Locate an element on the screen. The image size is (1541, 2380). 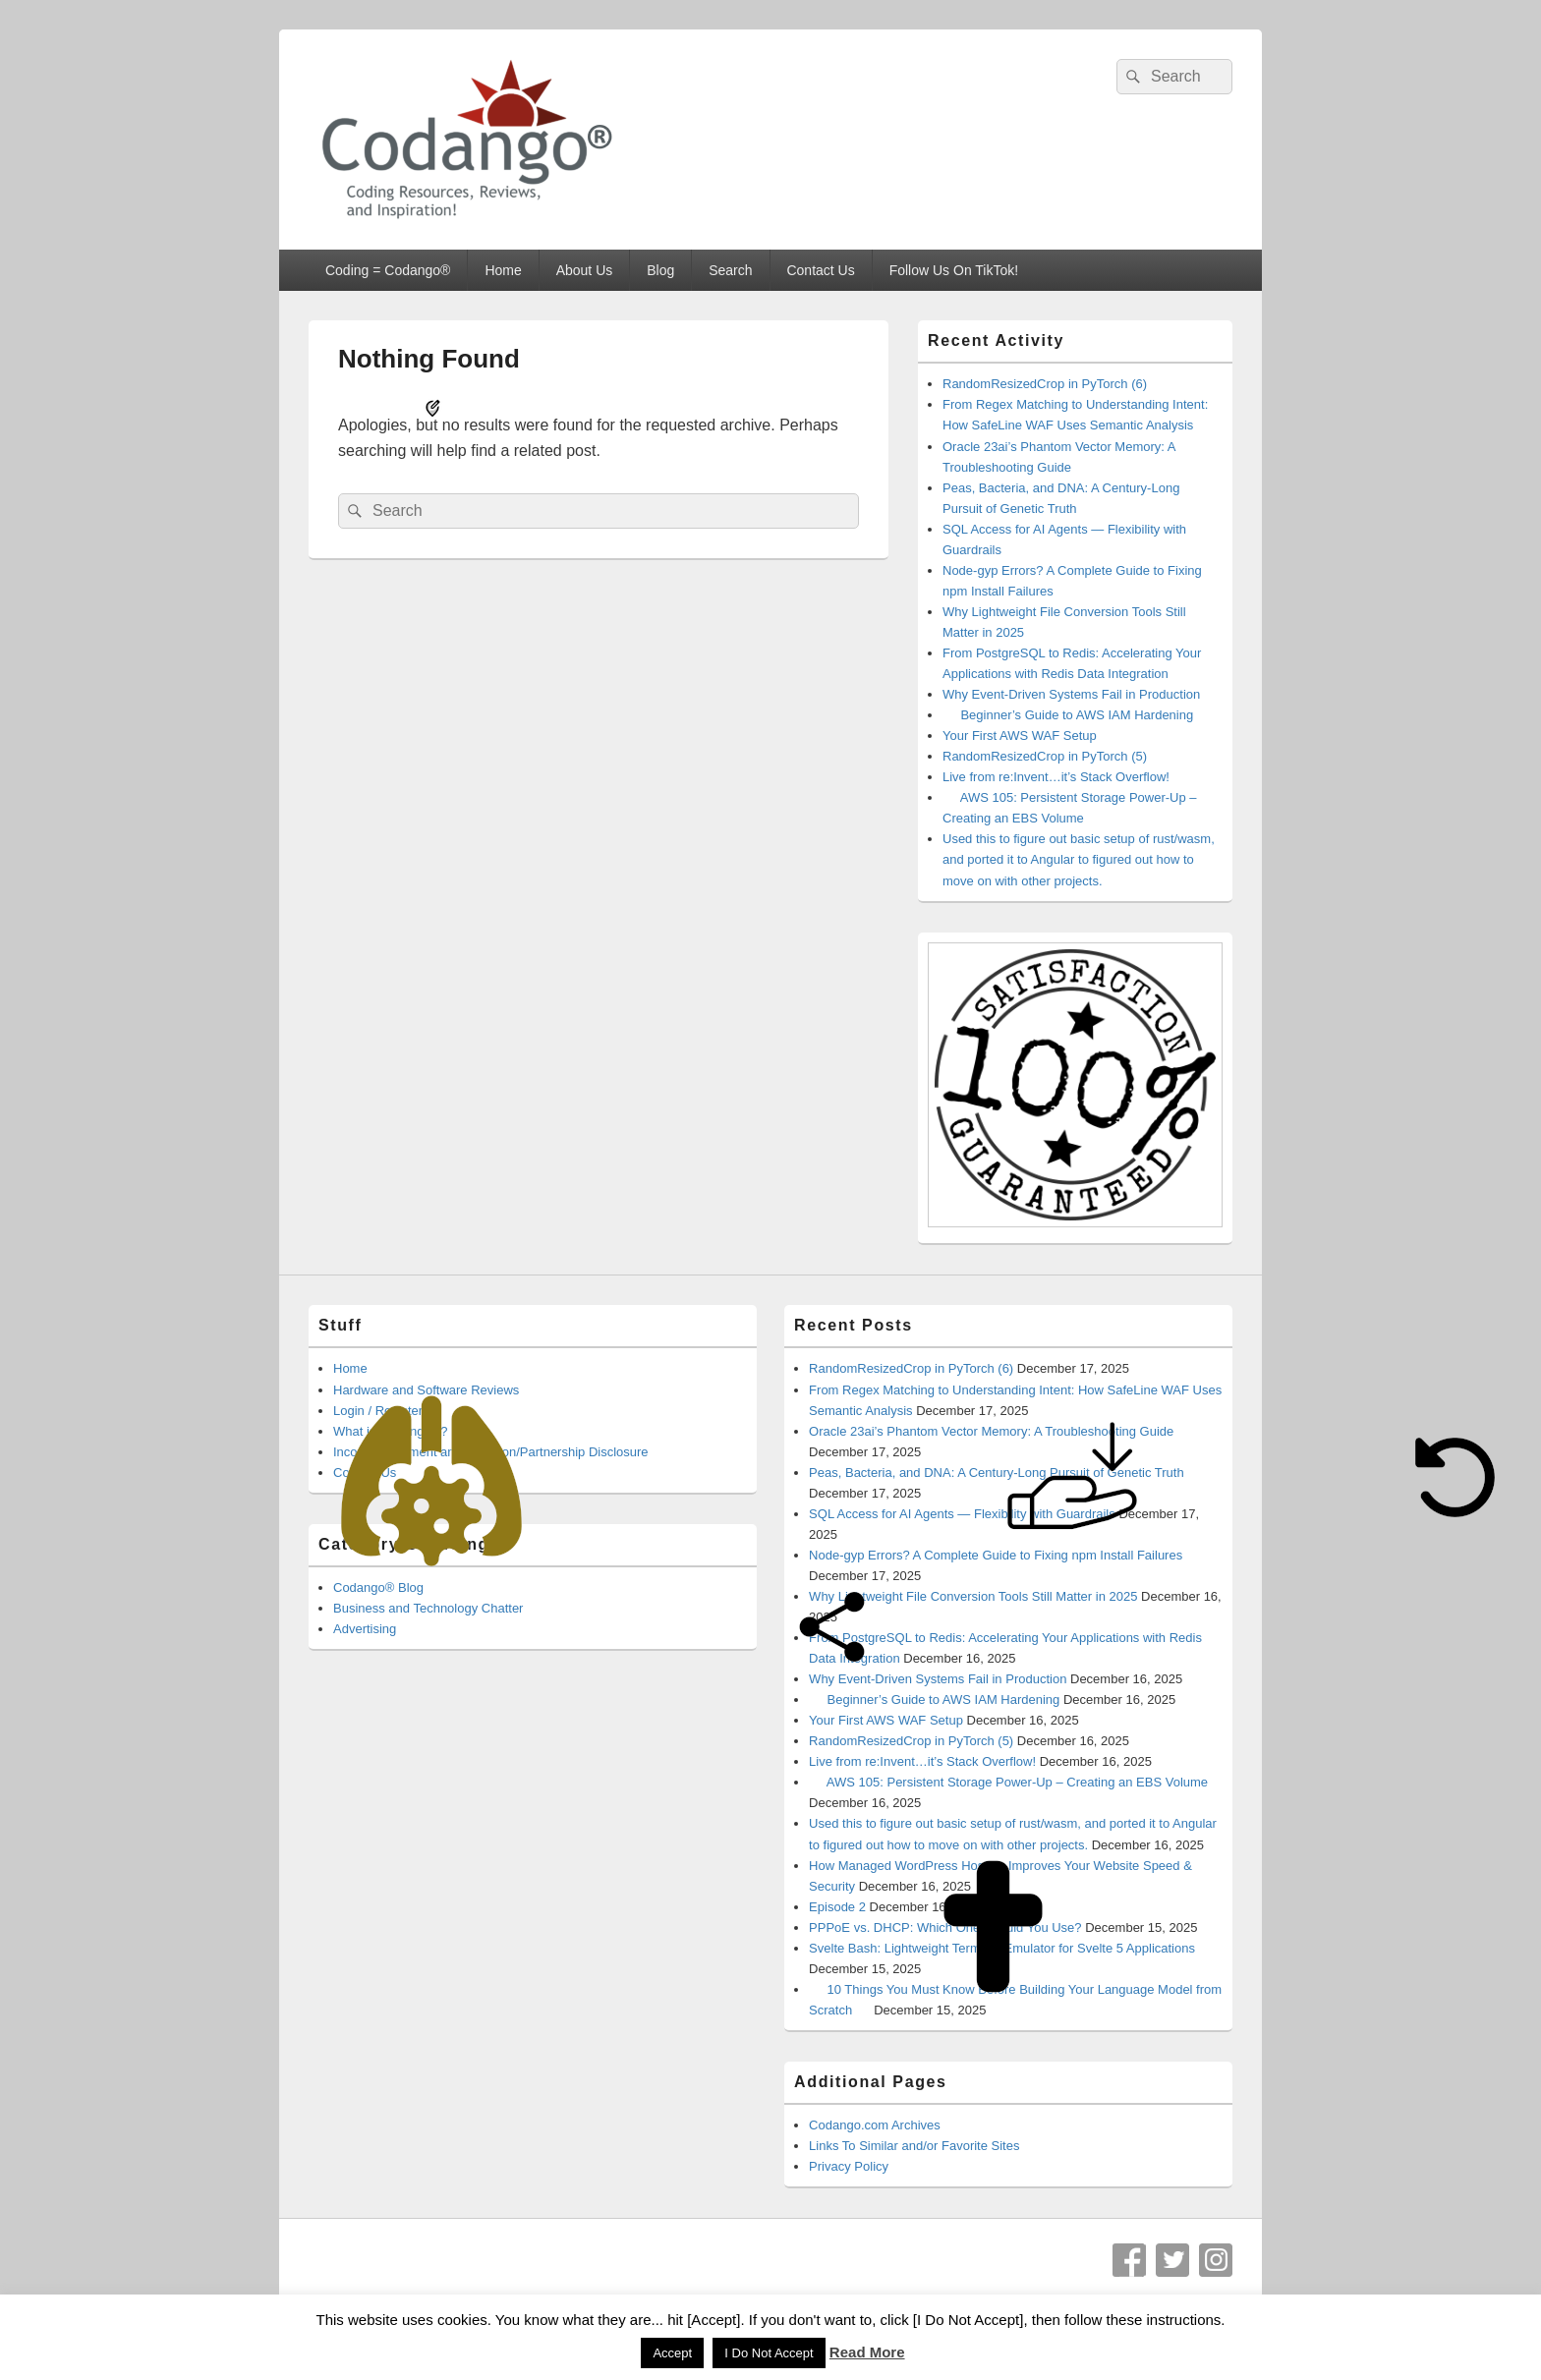
undo last action is located at coordinates (1455, 1477).